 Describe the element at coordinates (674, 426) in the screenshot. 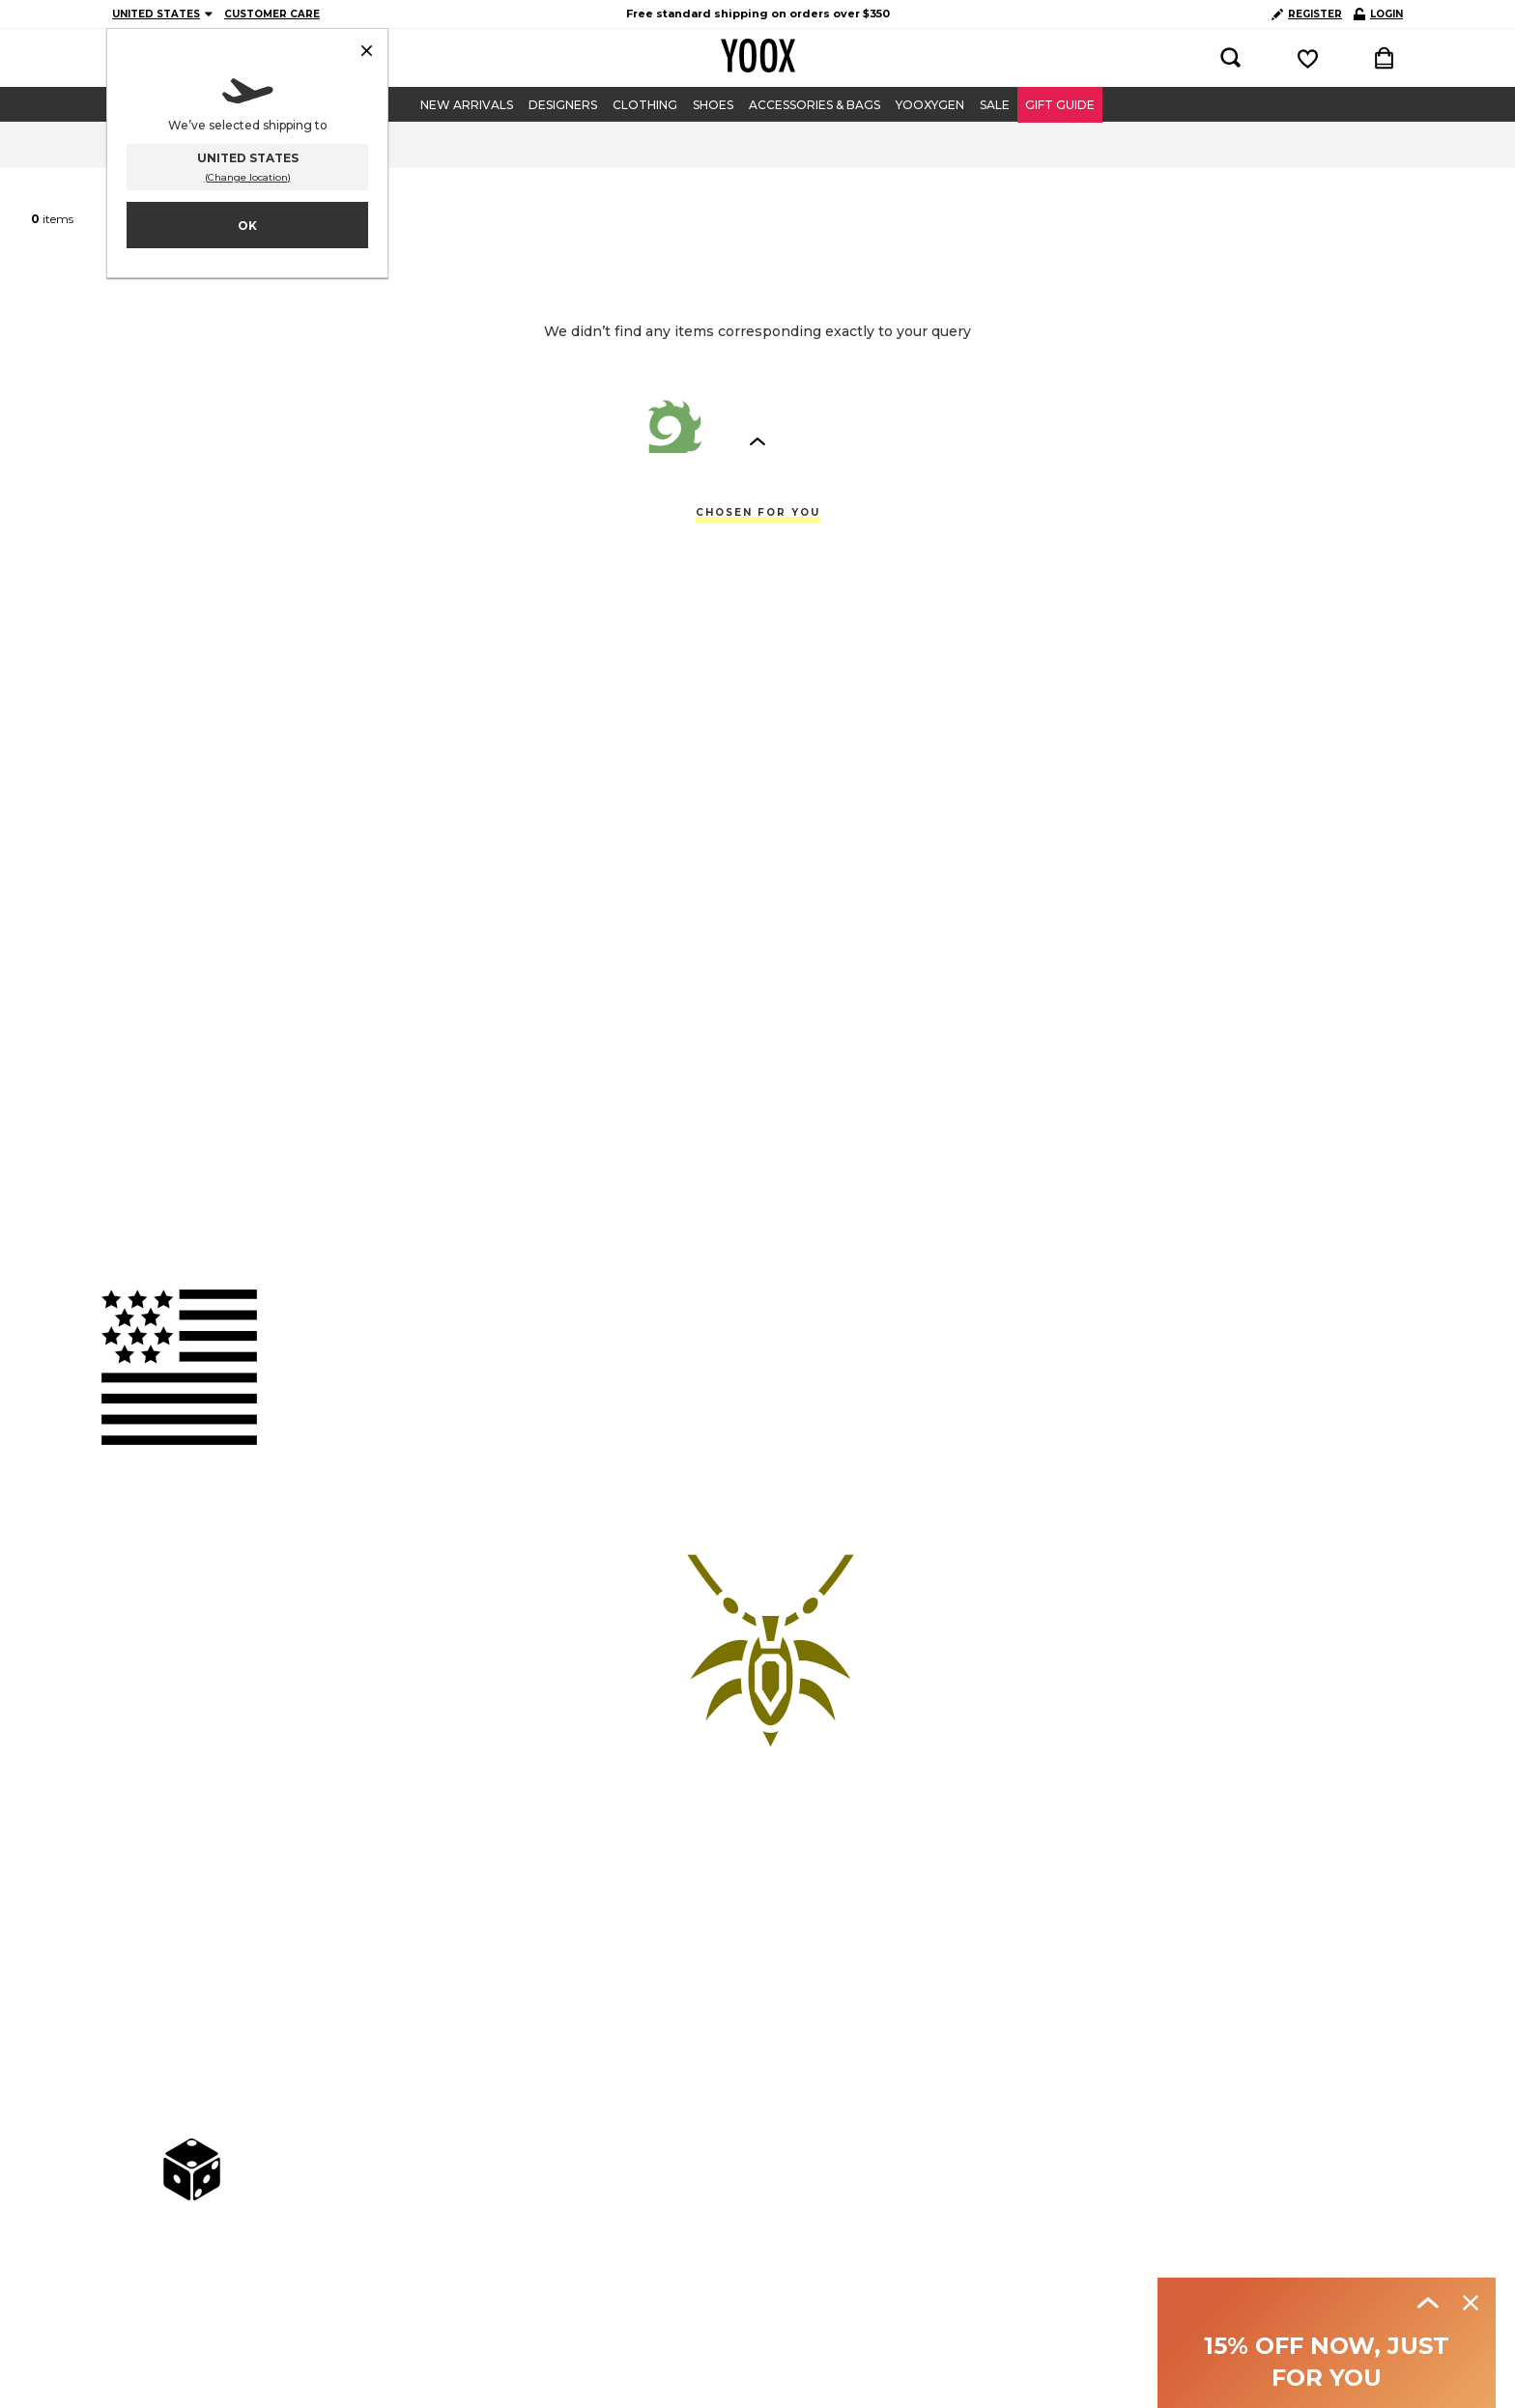

I see `represents a nature or plant-based ability in a game` at that location.